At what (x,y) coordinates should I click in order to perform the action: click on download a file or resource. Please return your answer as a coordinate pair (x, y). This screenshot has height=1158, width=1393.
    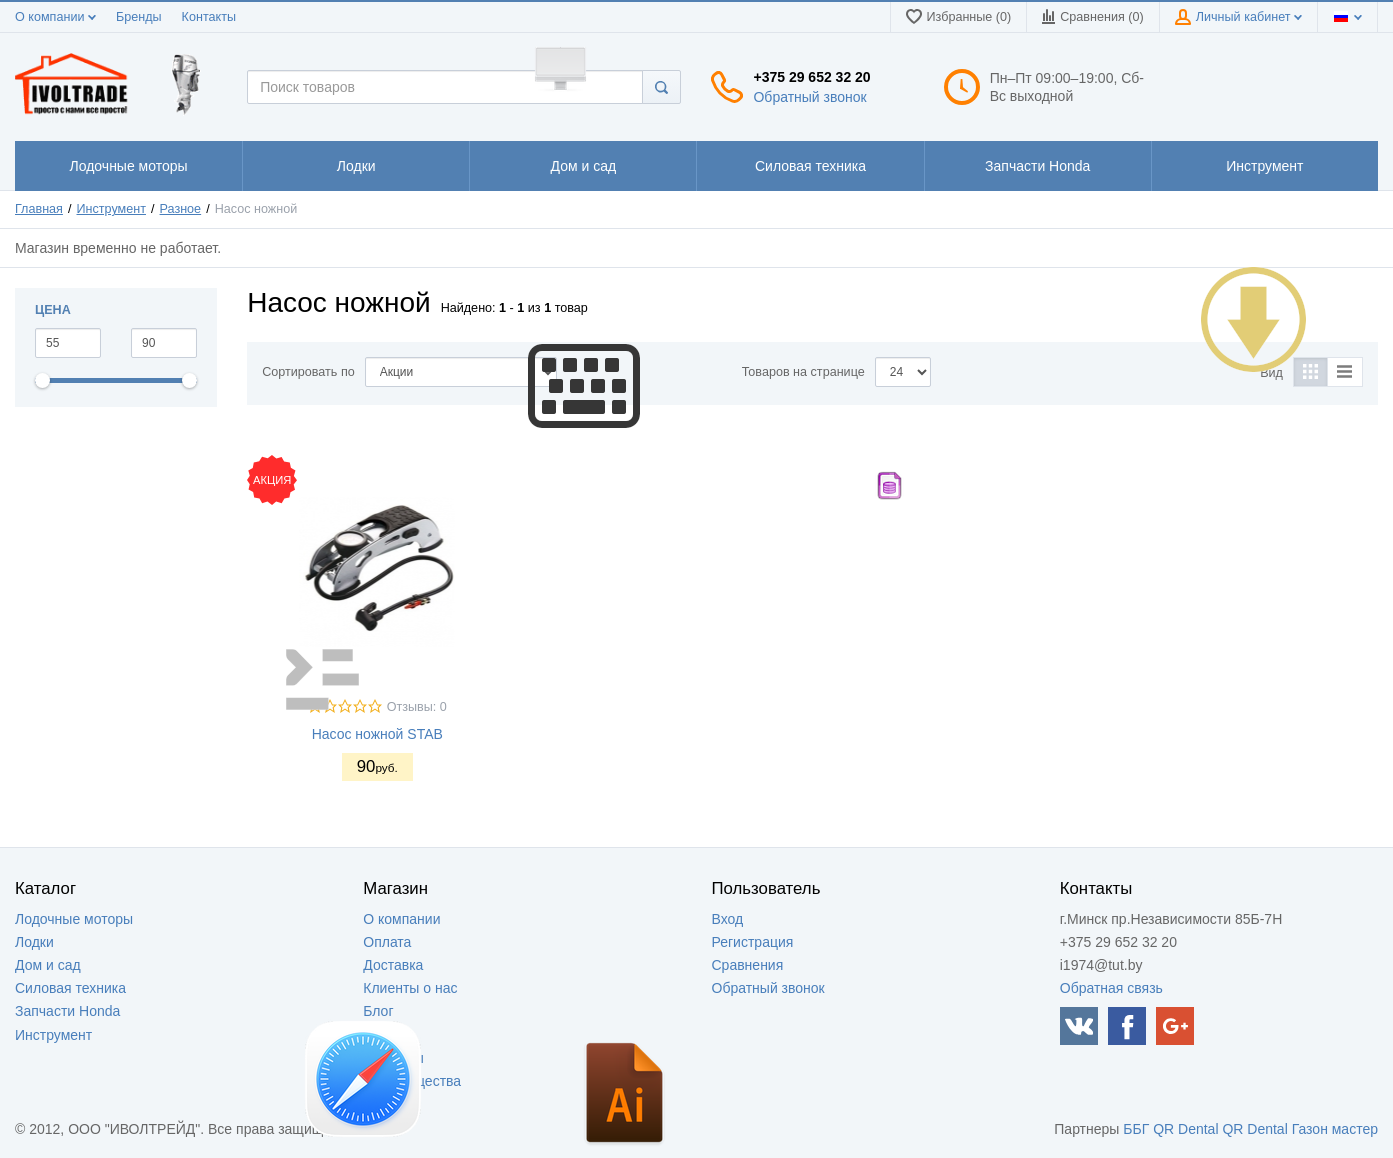
    Looking at the image, I should click on (1253, 319).